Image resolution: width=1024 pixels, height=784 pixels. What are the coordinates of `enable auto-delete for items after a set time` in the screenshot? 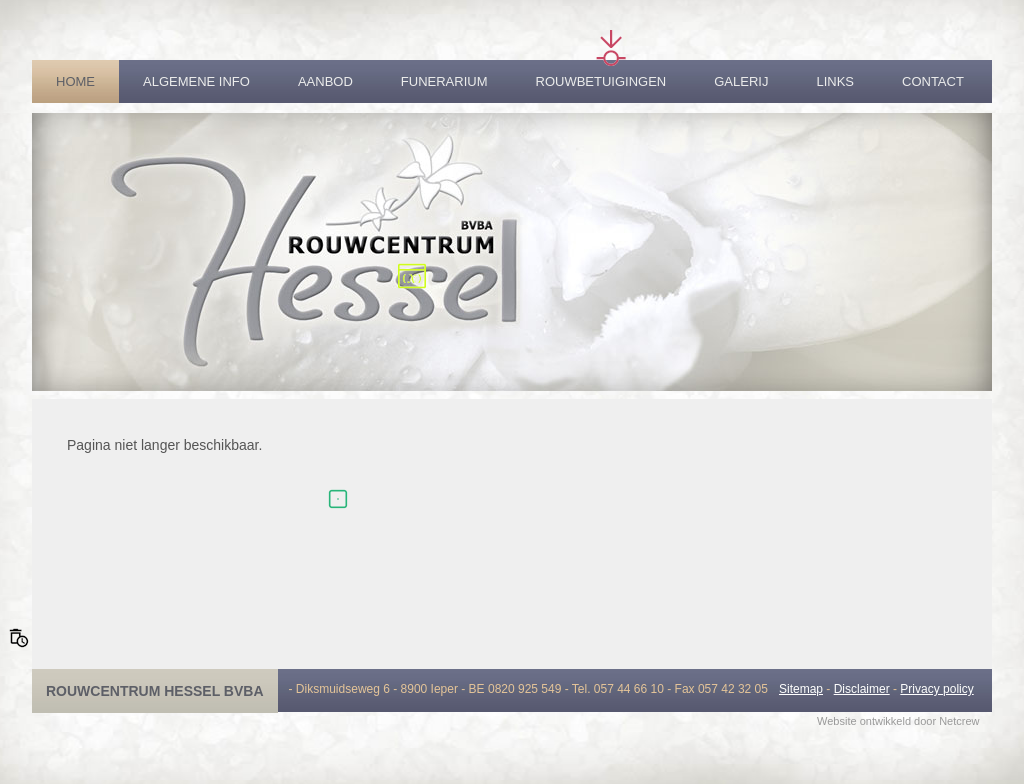 It's located at (19, 638).